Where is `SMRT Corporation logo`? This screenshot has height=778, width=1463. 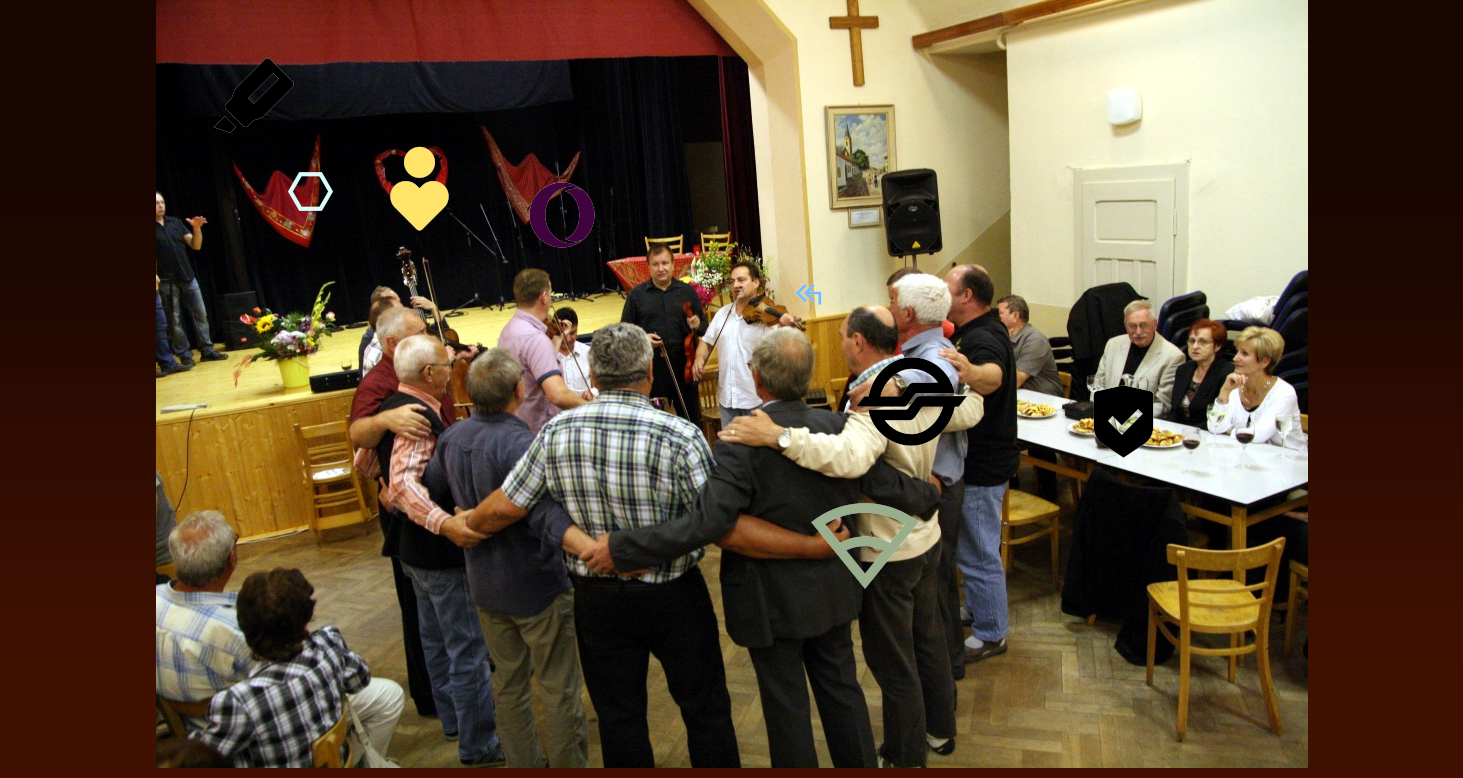 SMRT Corporation logo is located at coordinates (911, 401).